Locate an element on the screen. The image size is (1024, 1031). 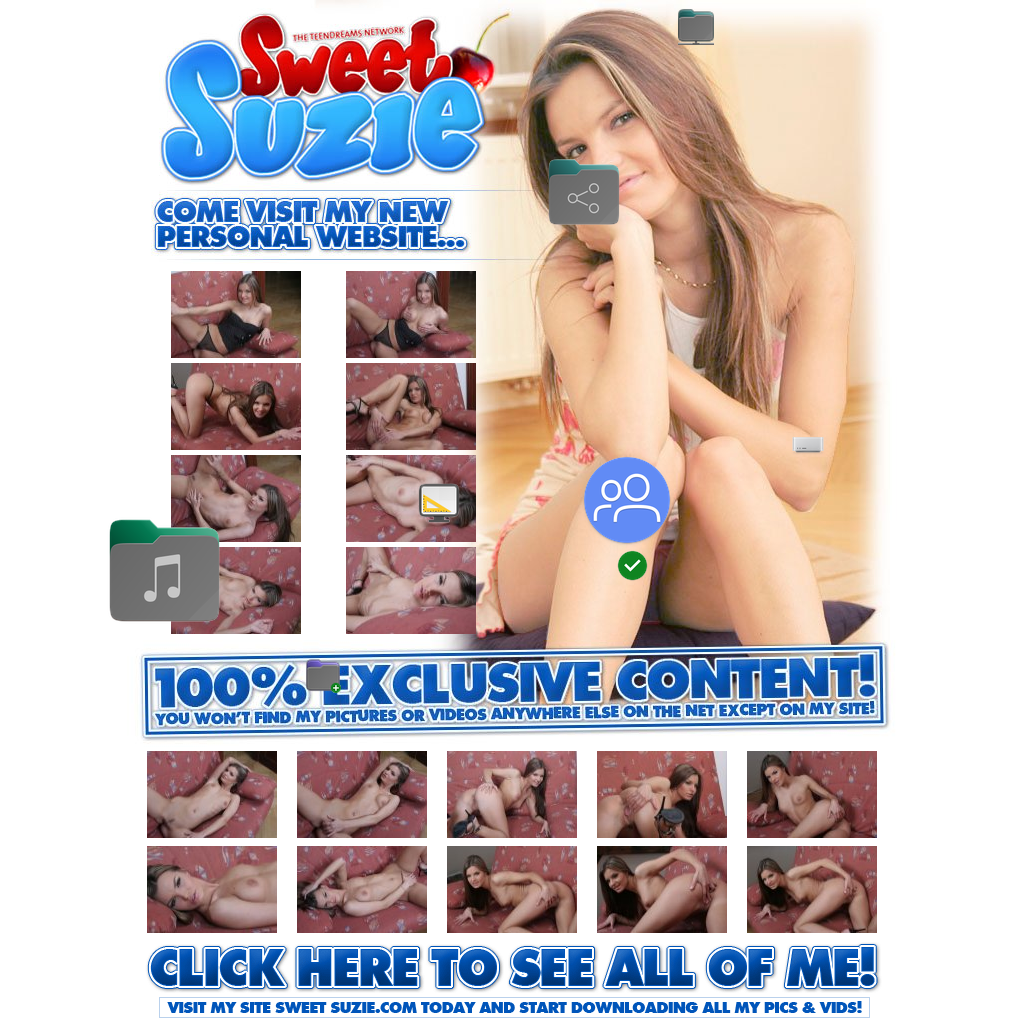
access your public shared folder is located at coordinates (584, 192).